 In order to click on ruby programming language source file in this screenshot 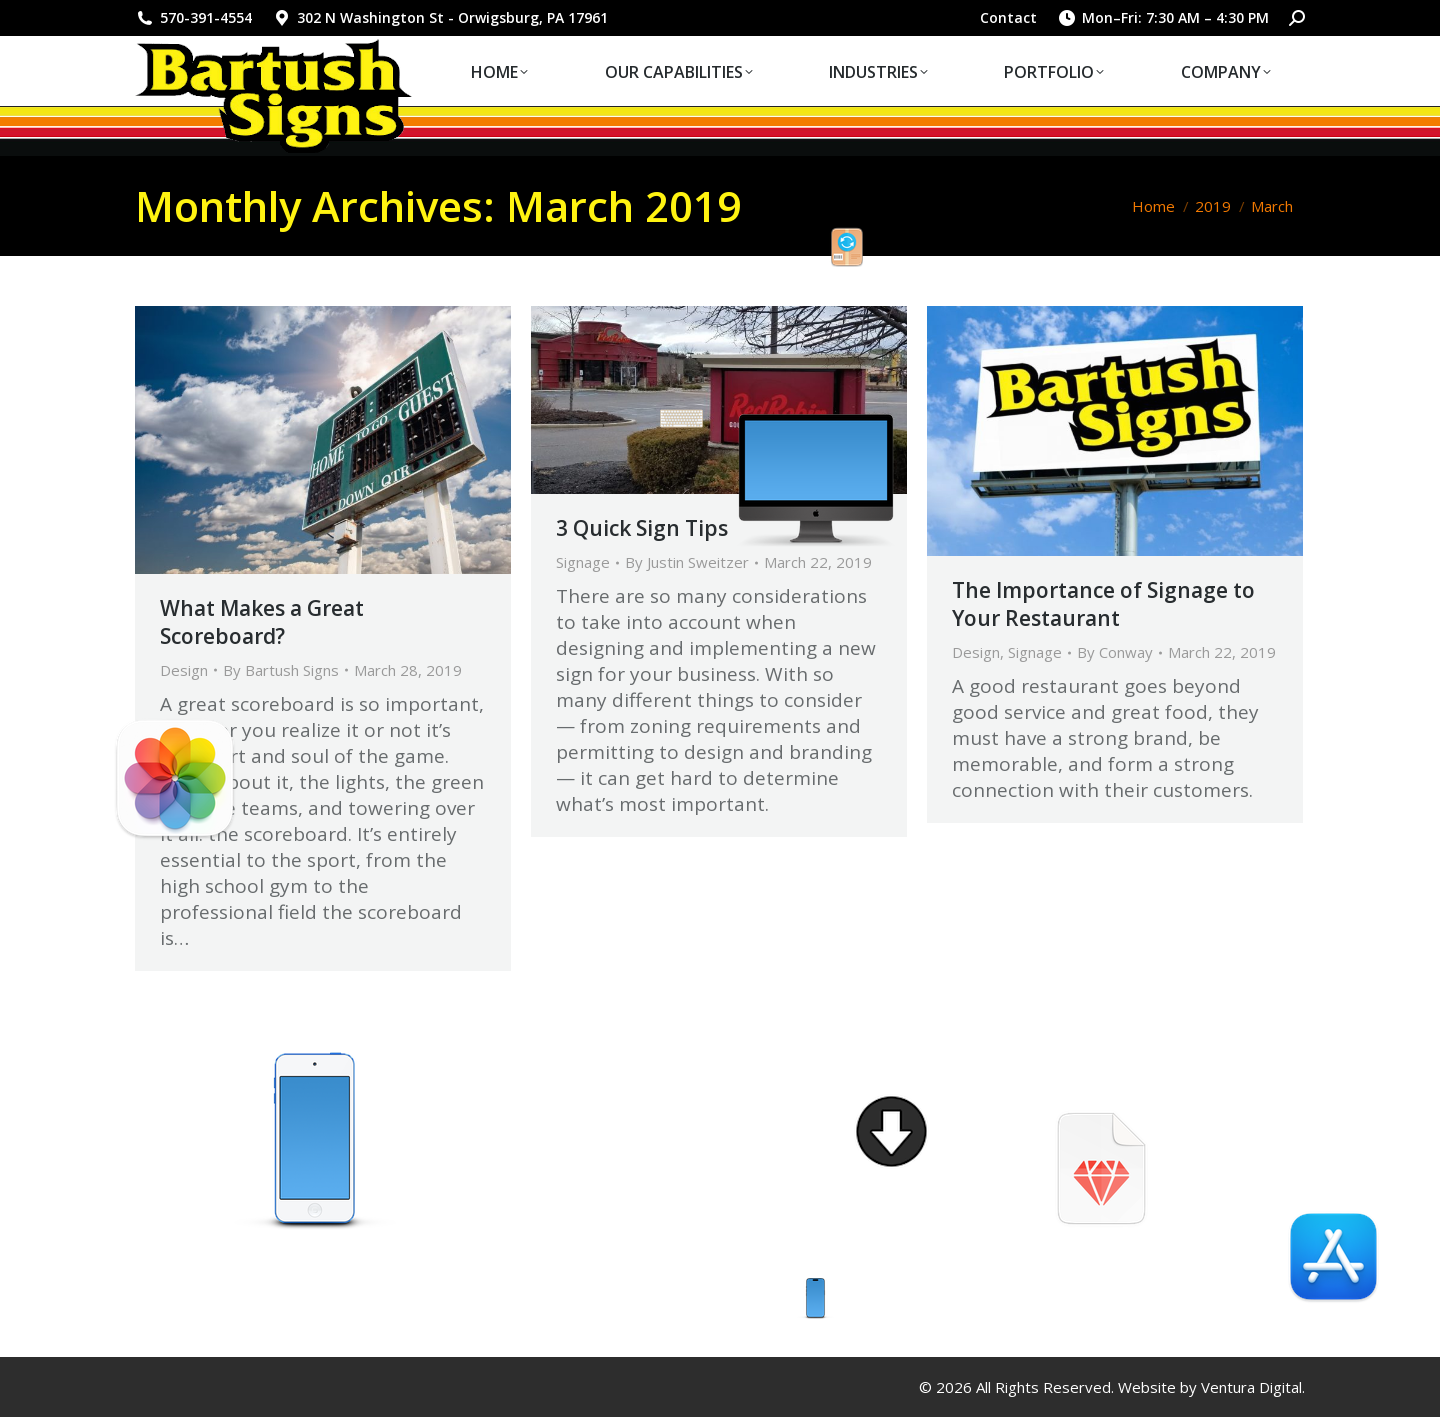, I will do `click(1101, 1168)`.